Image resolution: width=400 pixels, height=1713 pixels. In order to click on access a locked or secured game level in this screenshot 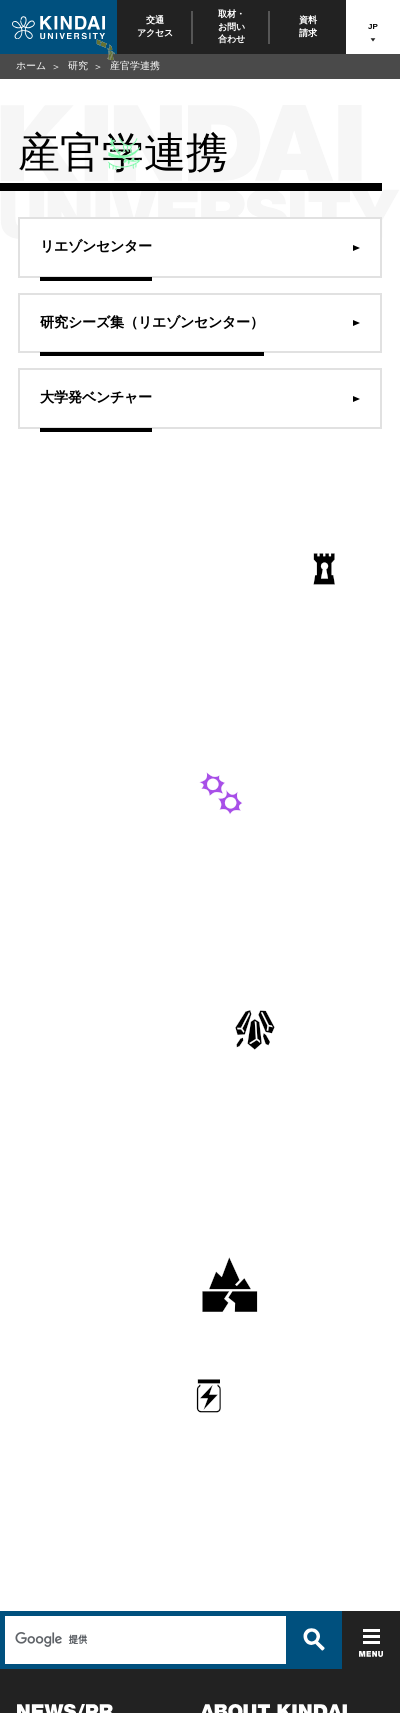, I will do `click(324, 569)`.